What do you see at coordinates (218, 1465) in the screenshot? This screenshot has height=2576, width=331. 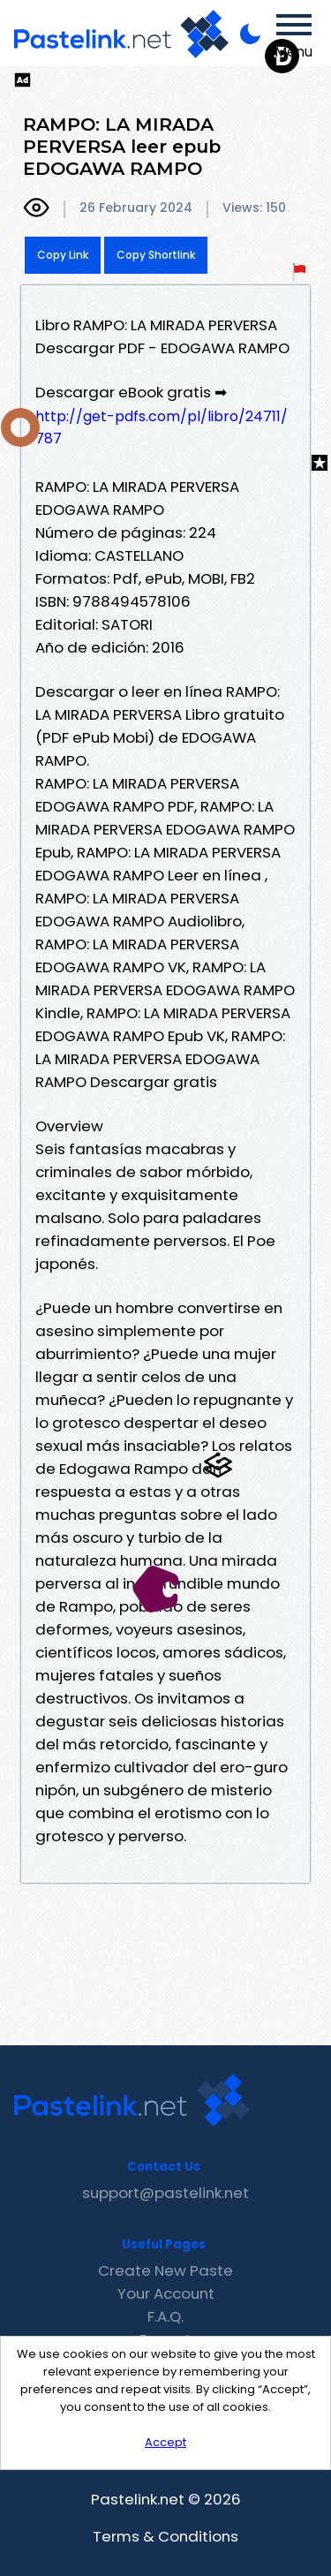 I see `open Traefik Proxy dashboard` at bounding box center [218, 1465].